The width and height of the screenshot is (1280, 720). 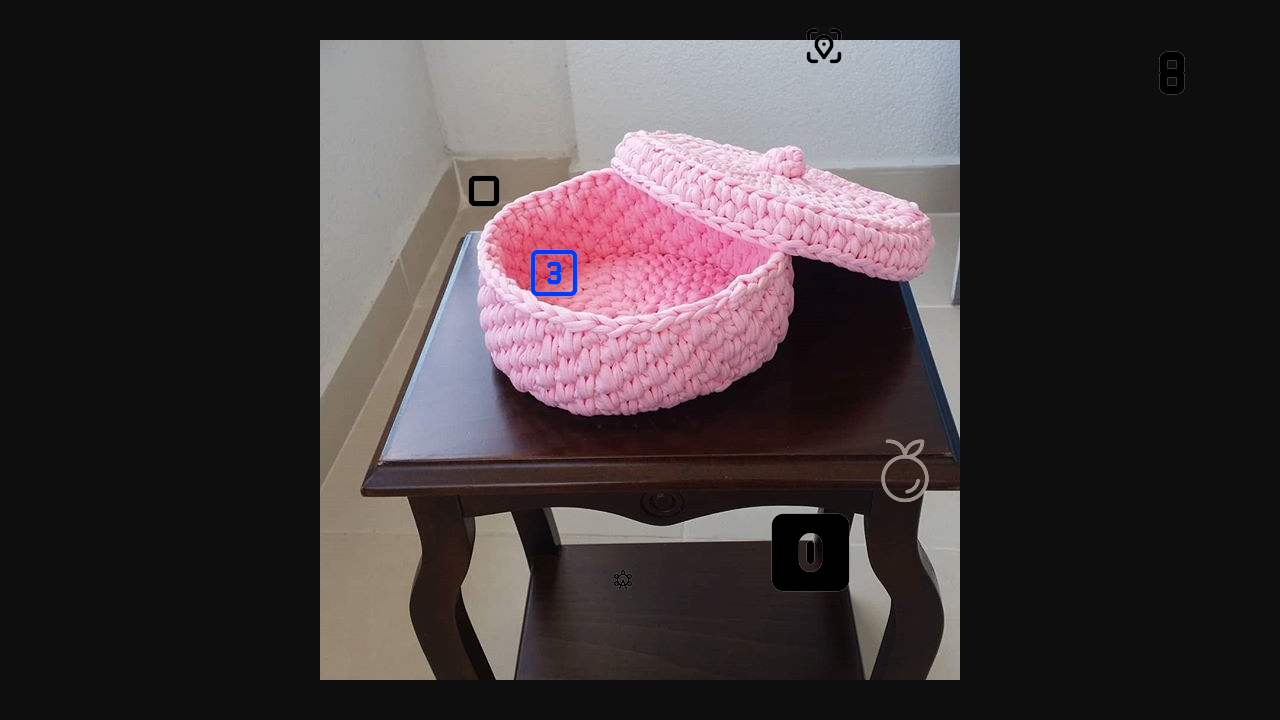 What do you see at coordinates (623, 580) in the screenshot?
I see `view carousel or ferris wheel attraction` at bounding box center [623, 580].